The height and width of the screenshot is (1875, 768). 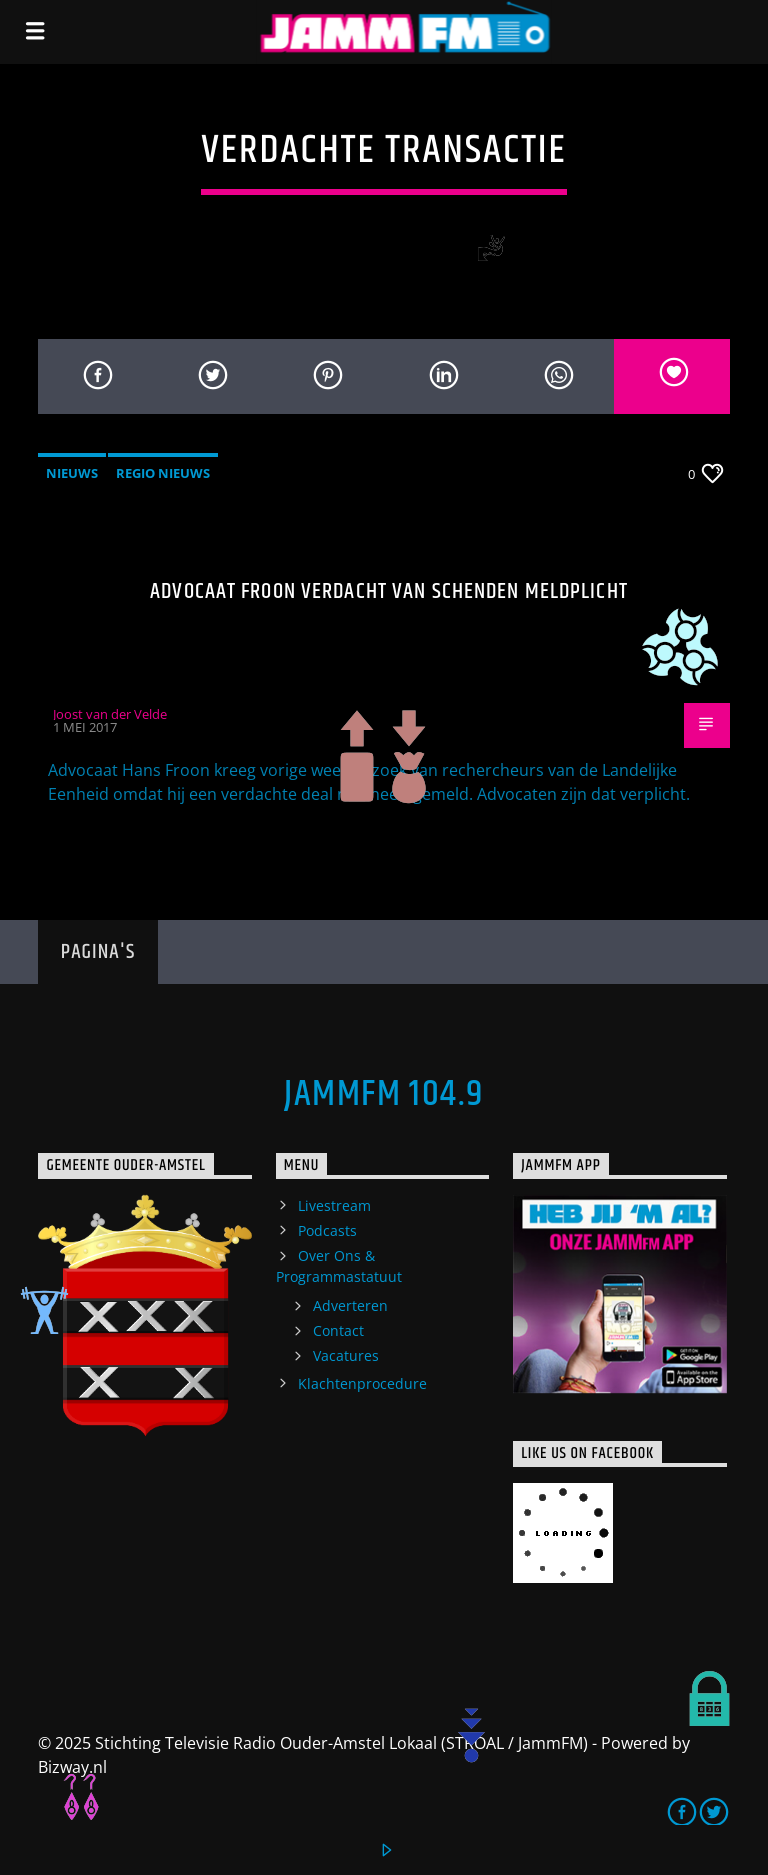 What do you see at coordinates (679, 646) in the screenshot?
I see `a throwing star or shuriken weapon in a game inventory` at bounding box center [679, 646].